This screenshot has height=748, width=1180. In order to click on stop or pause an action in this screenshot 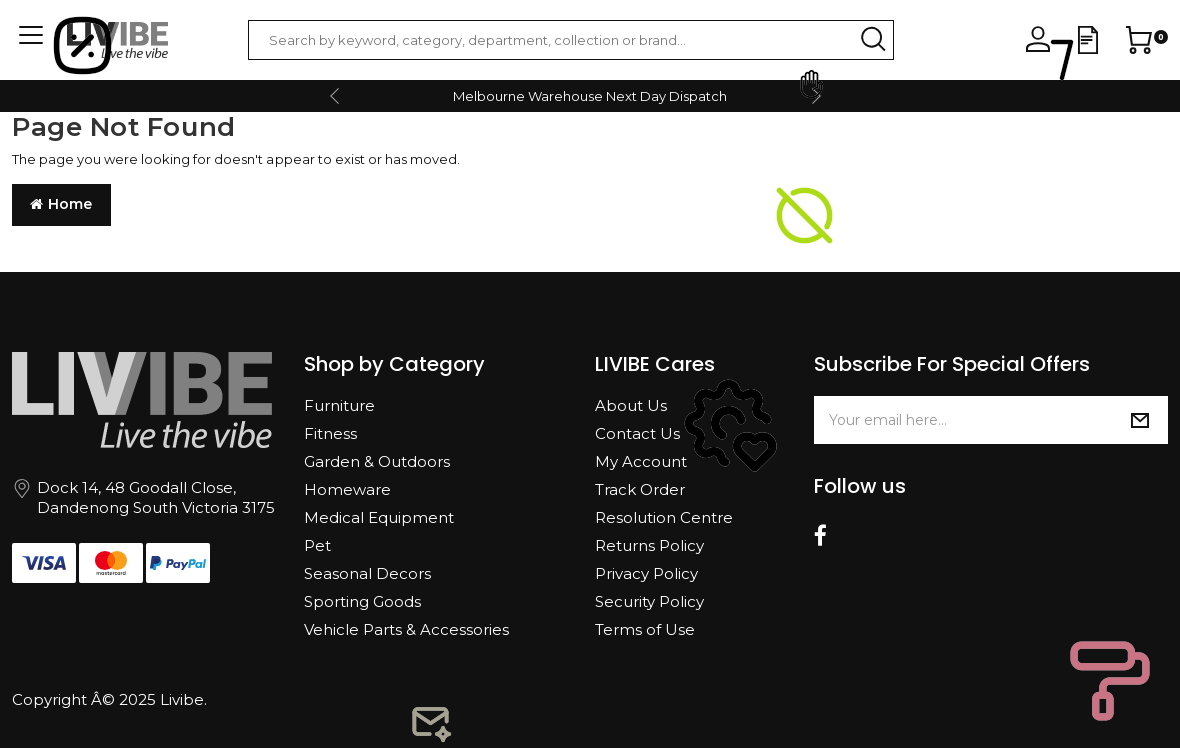, I will do `click(812, 84)`.